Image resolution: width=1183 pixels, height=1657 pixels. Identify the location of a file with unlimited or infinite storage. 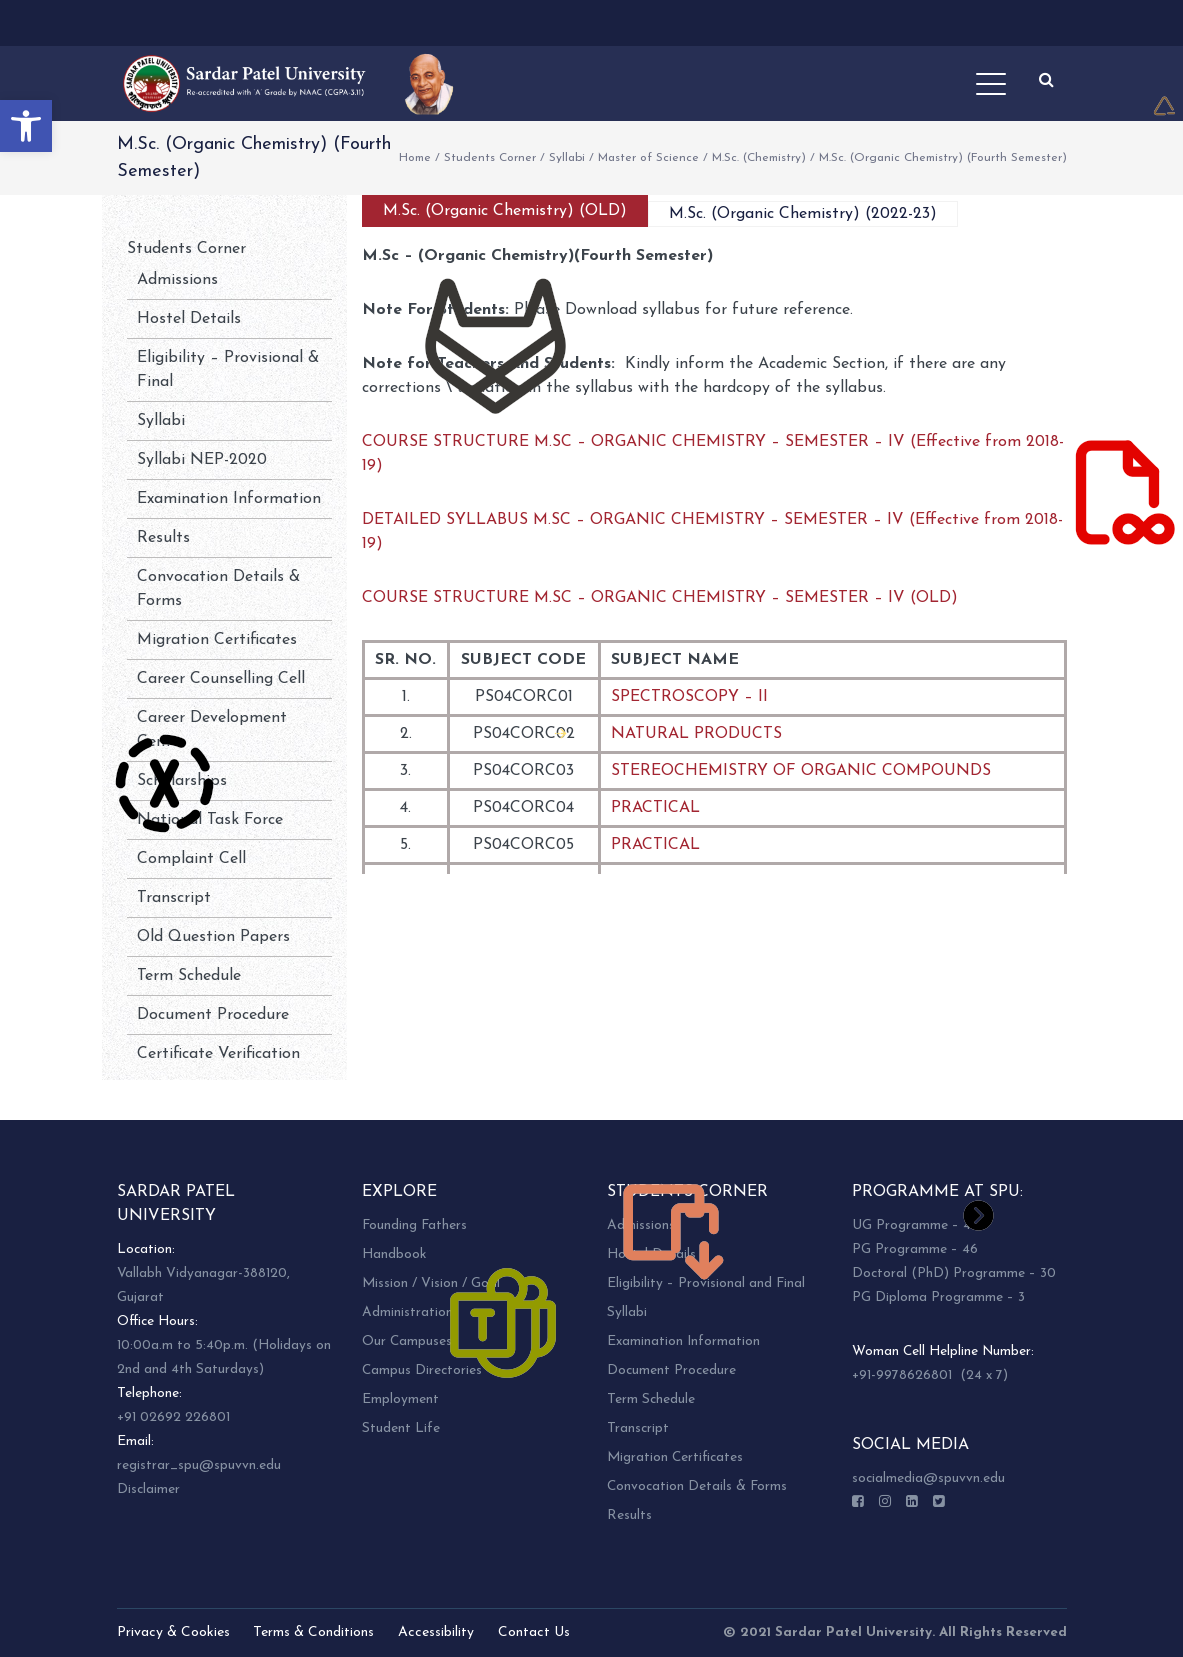
(1117, 492).